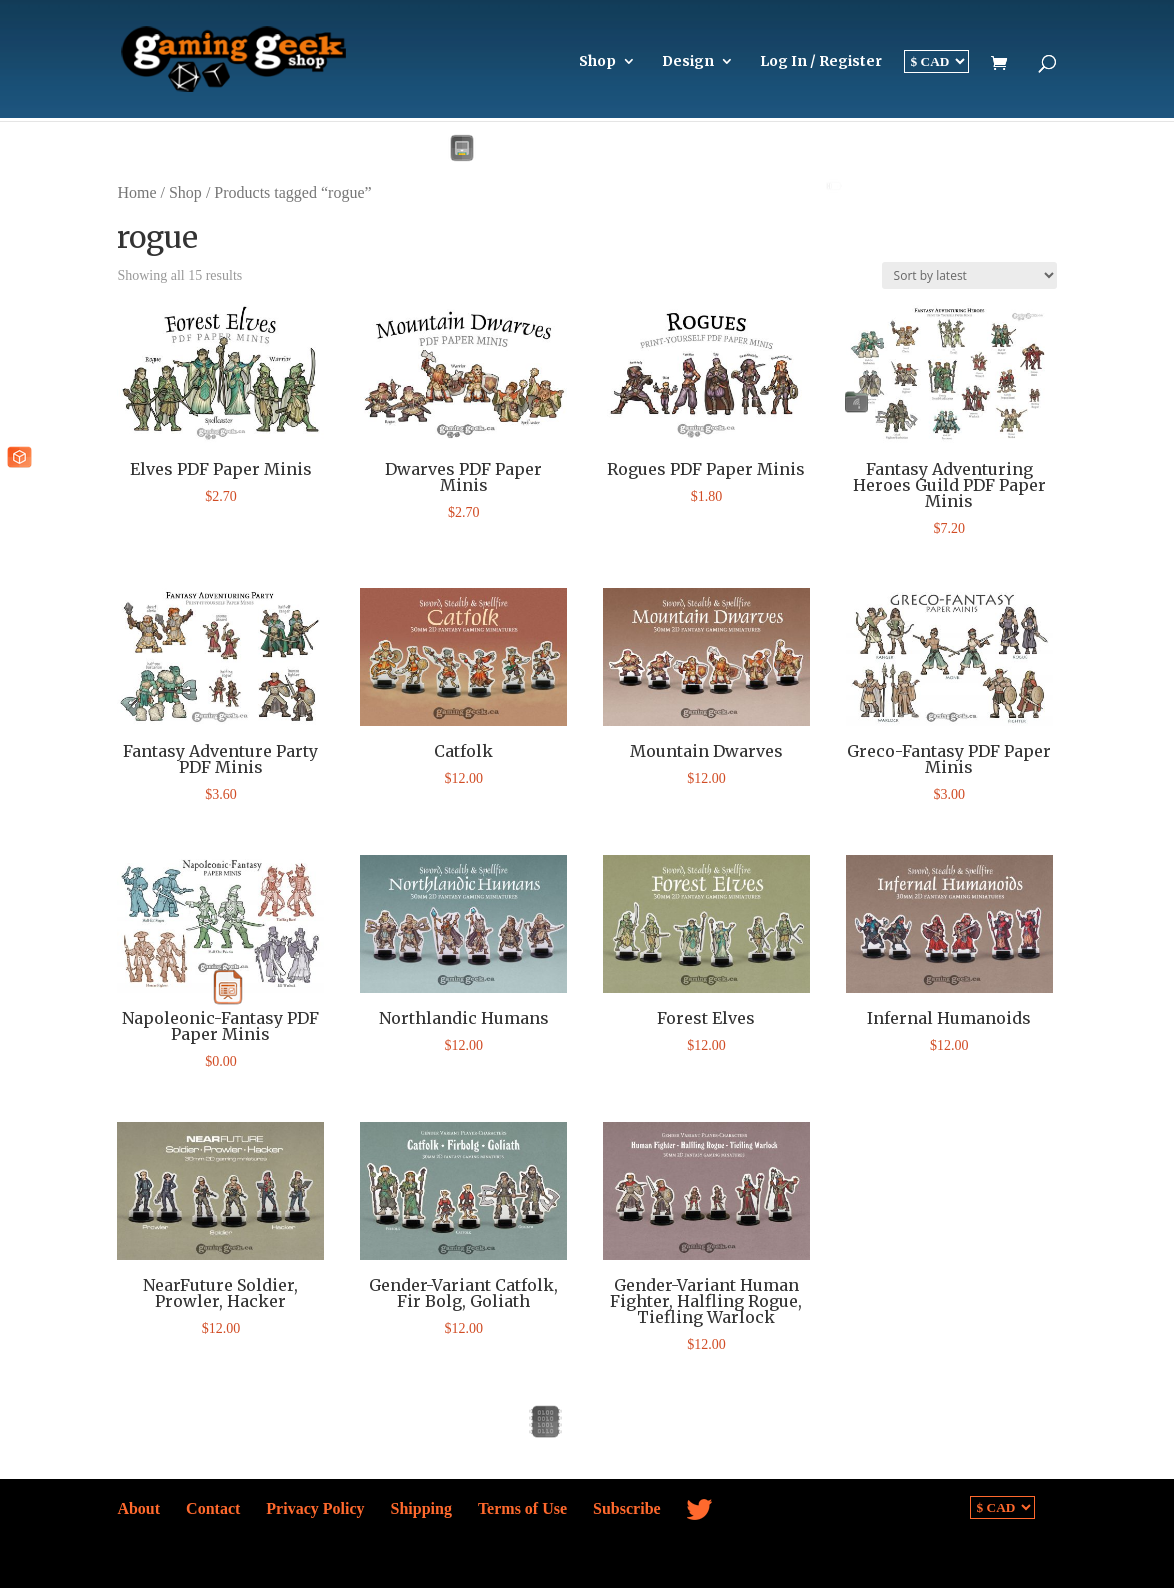 The image size is (1174, 1588). Describe the element at coordinates (462, 148) in the screenshot. I see `gameboy rom file type indicator` at that location.